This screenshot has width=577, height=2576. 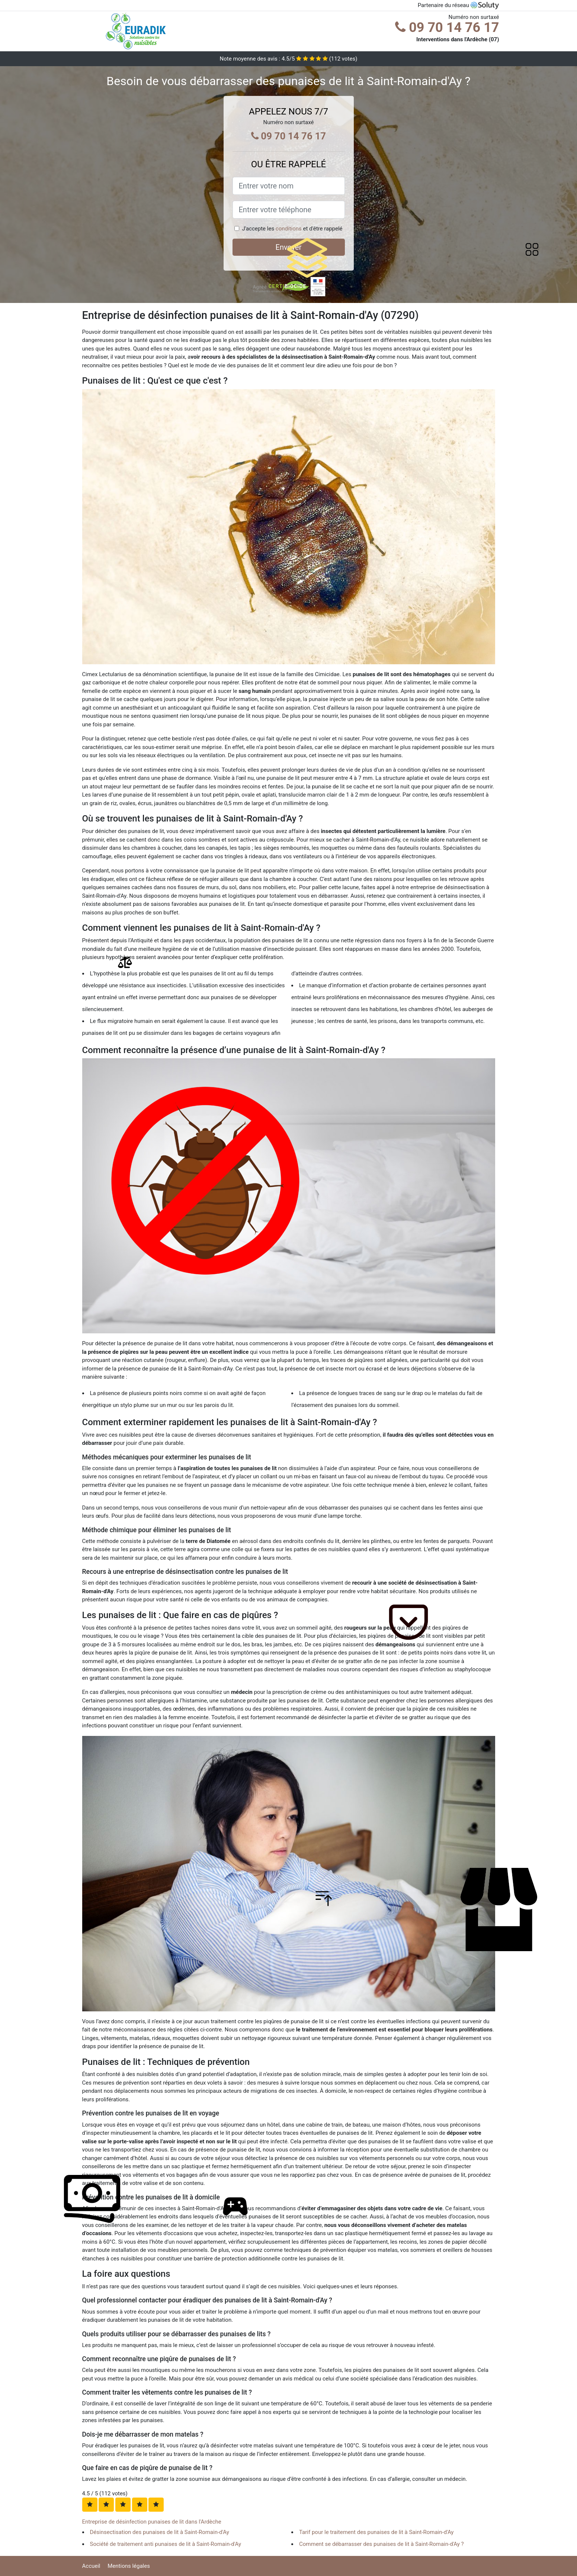 What do you see at coordinates (235, 2206) in the screenshot?
I see `access gaming or esports features` at bounding box center [235, 2206].